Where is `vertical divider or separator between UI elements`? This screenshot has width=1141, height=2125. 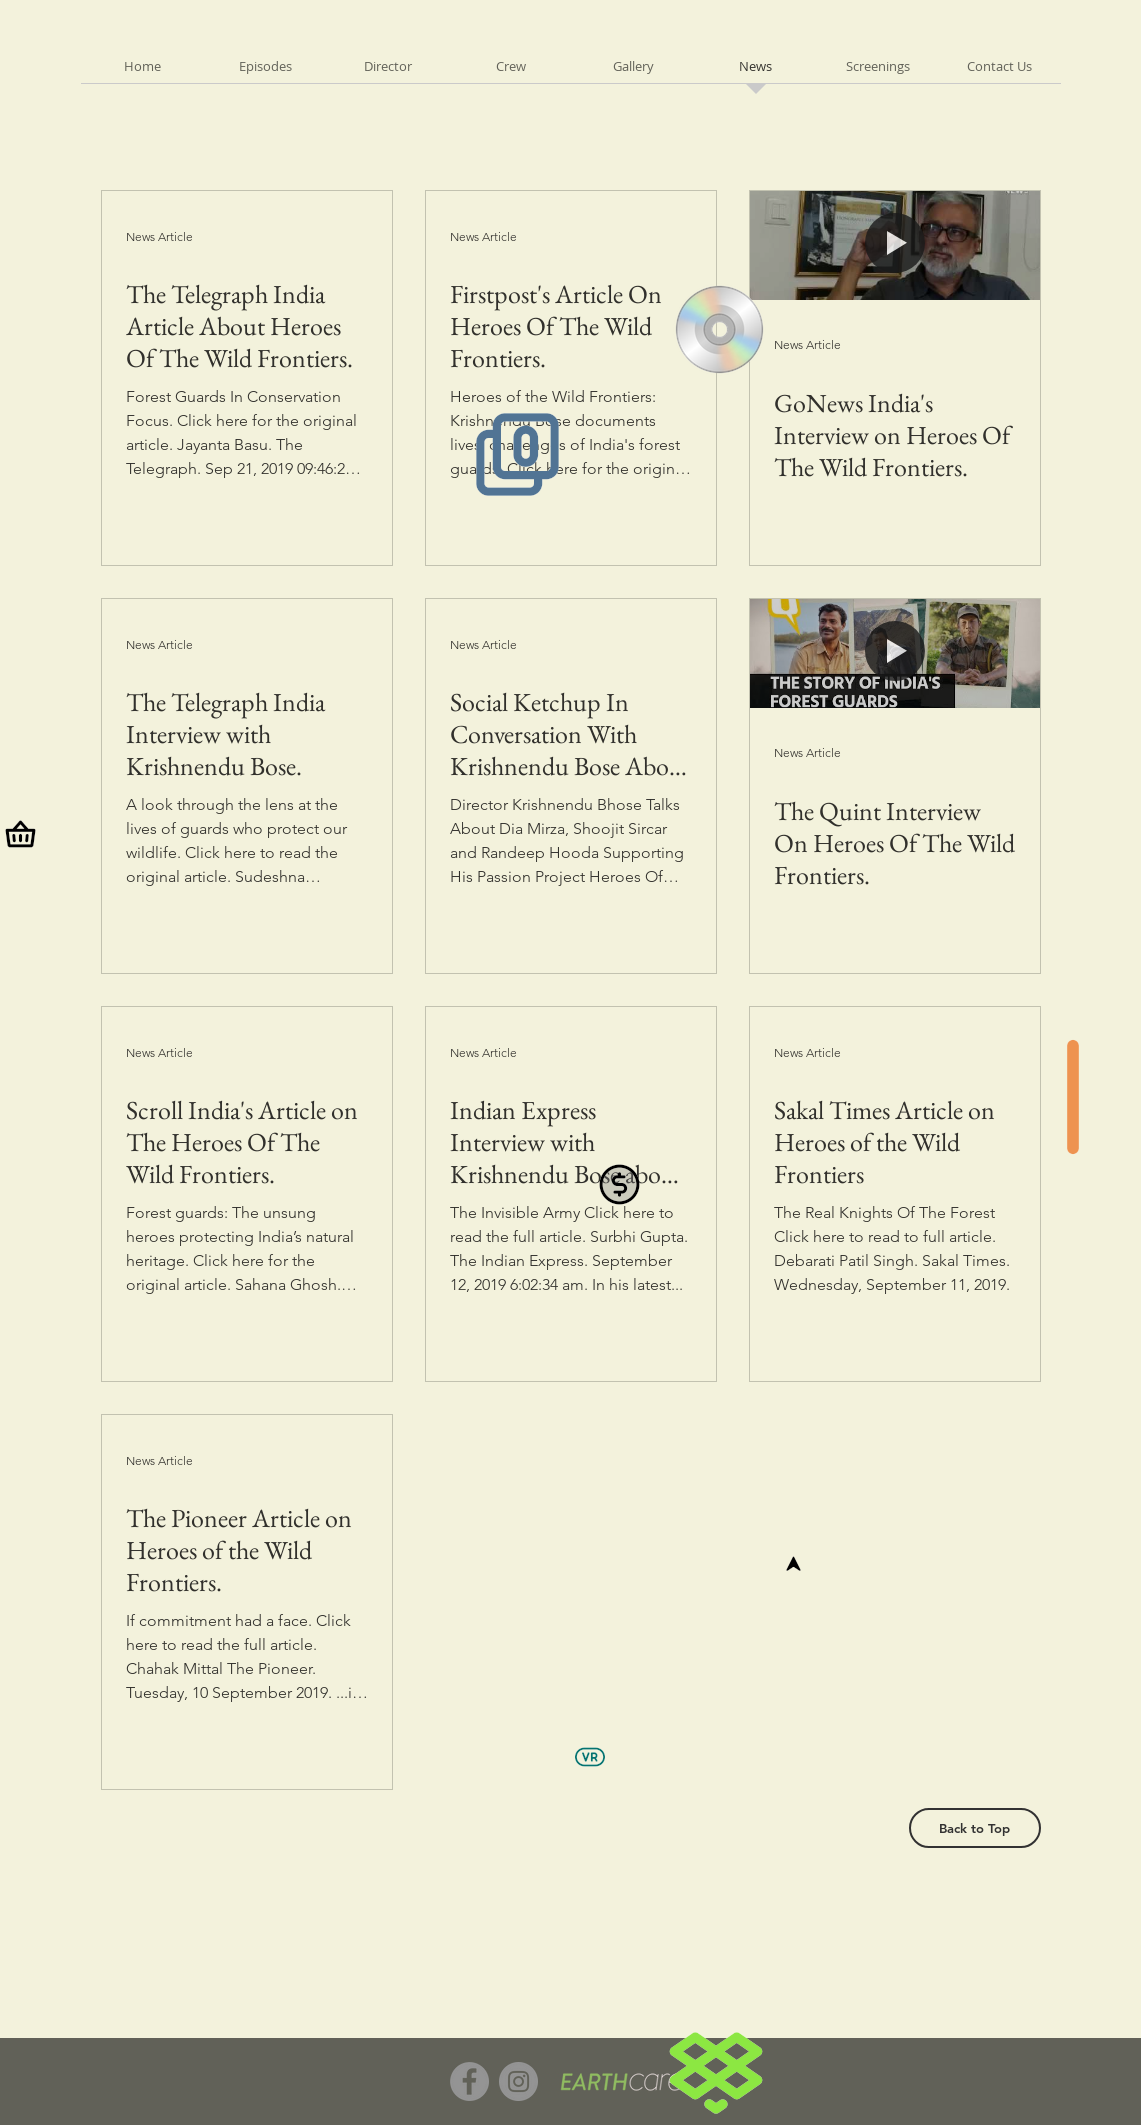 vertical divider or separator between UI elements is located at coordinates (1073, 1097).